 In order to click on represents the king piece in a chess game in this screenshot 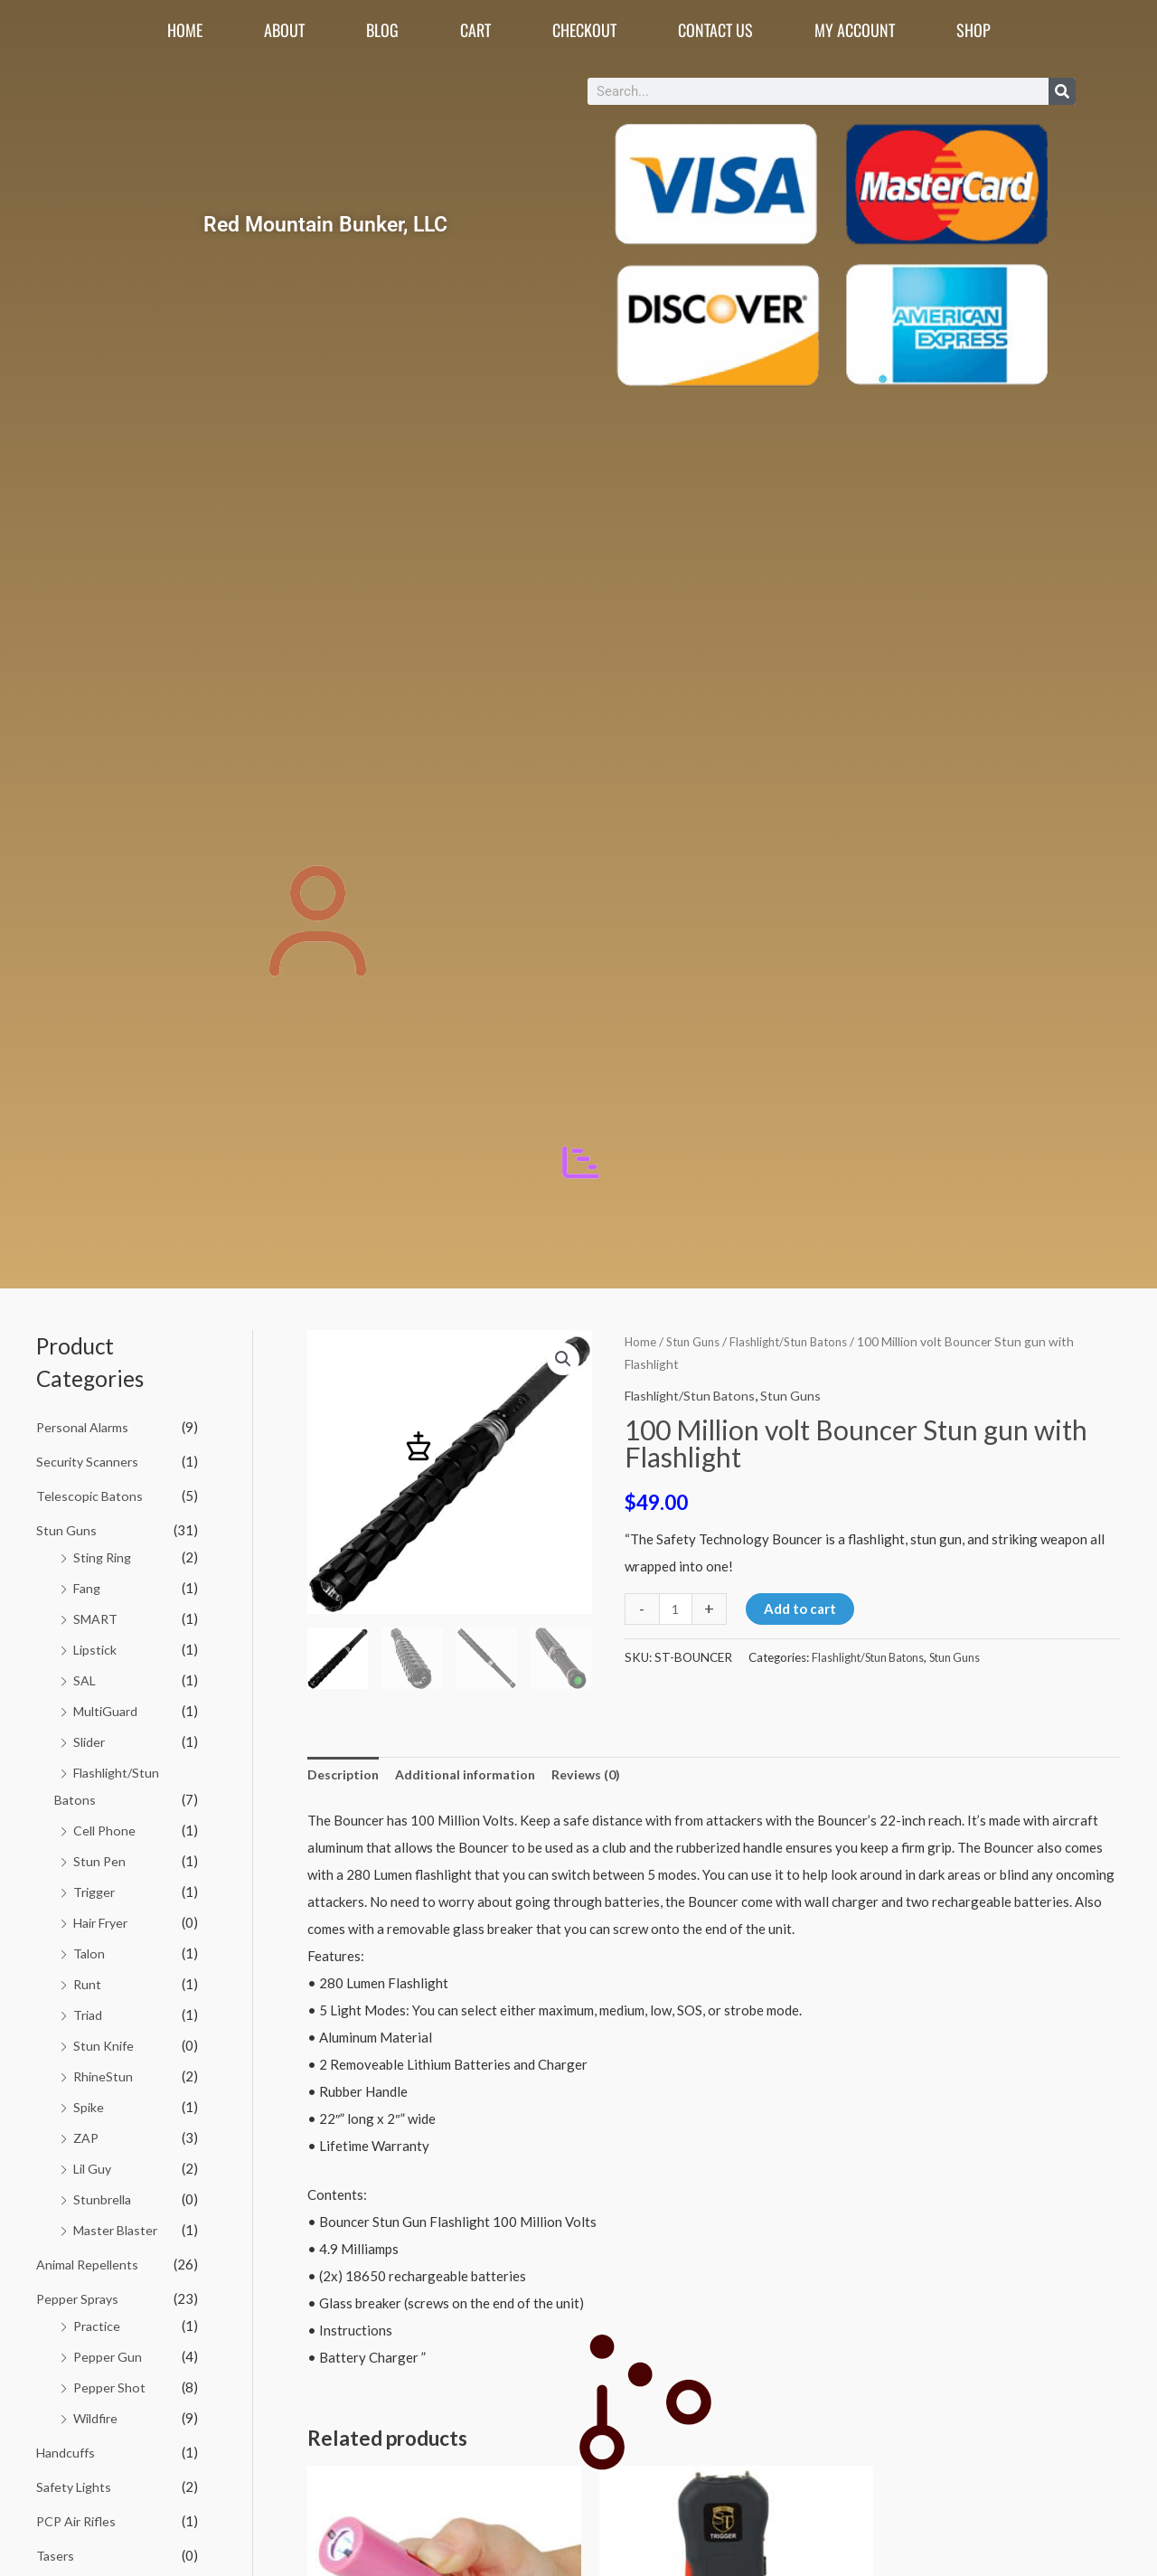, I will do `click(419, 1447)`.